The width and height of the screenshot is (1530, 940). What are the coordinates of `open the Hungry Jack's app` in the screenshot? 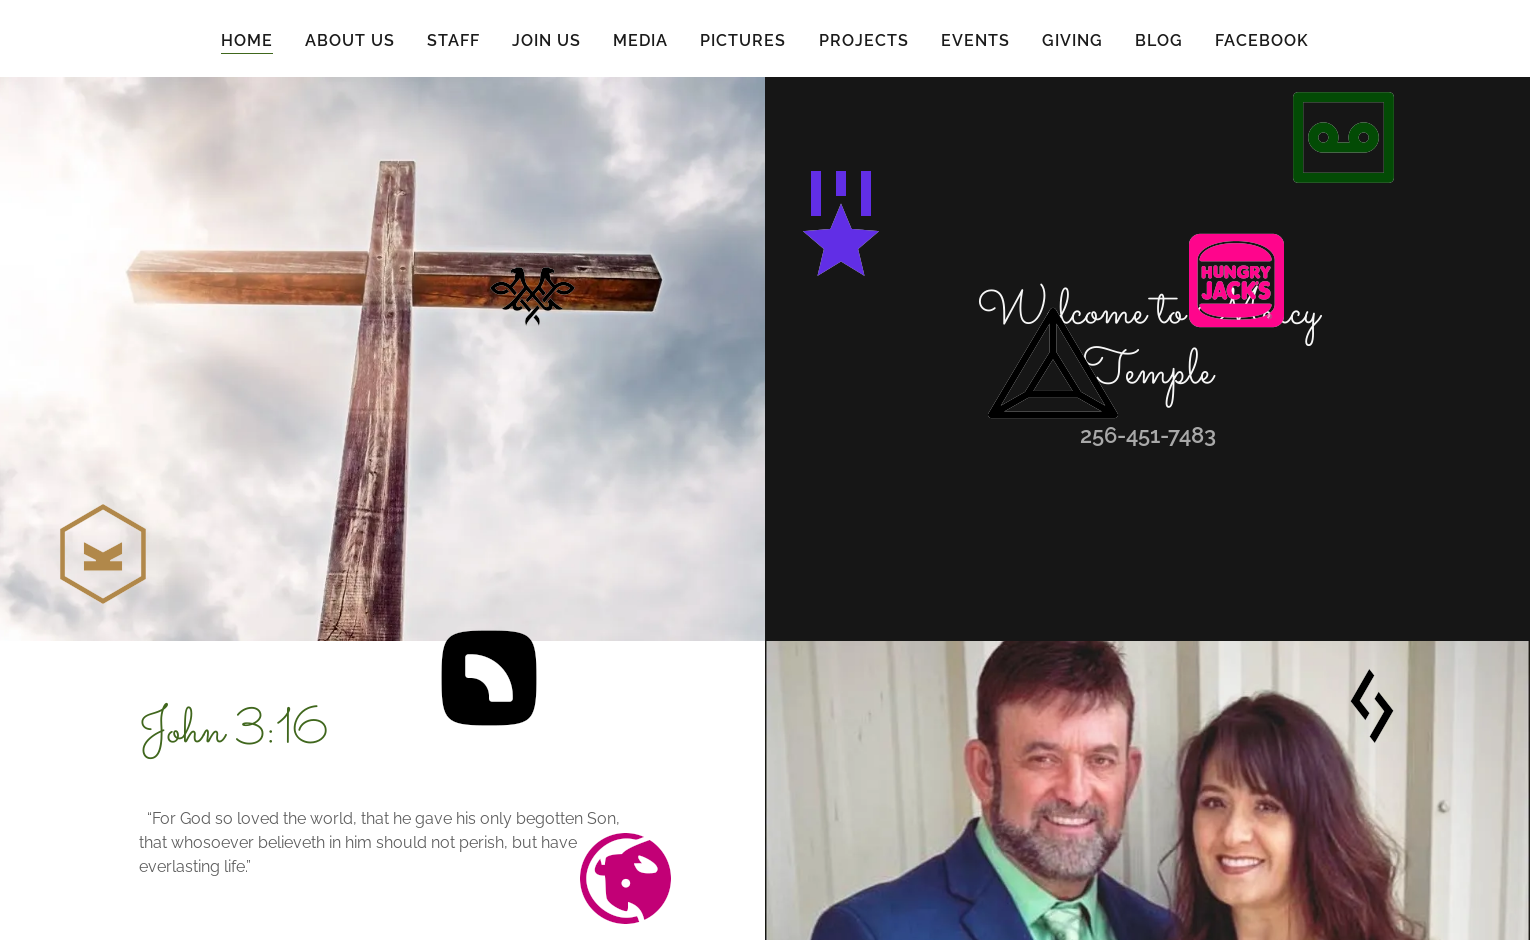 It's located at (1236, 280).